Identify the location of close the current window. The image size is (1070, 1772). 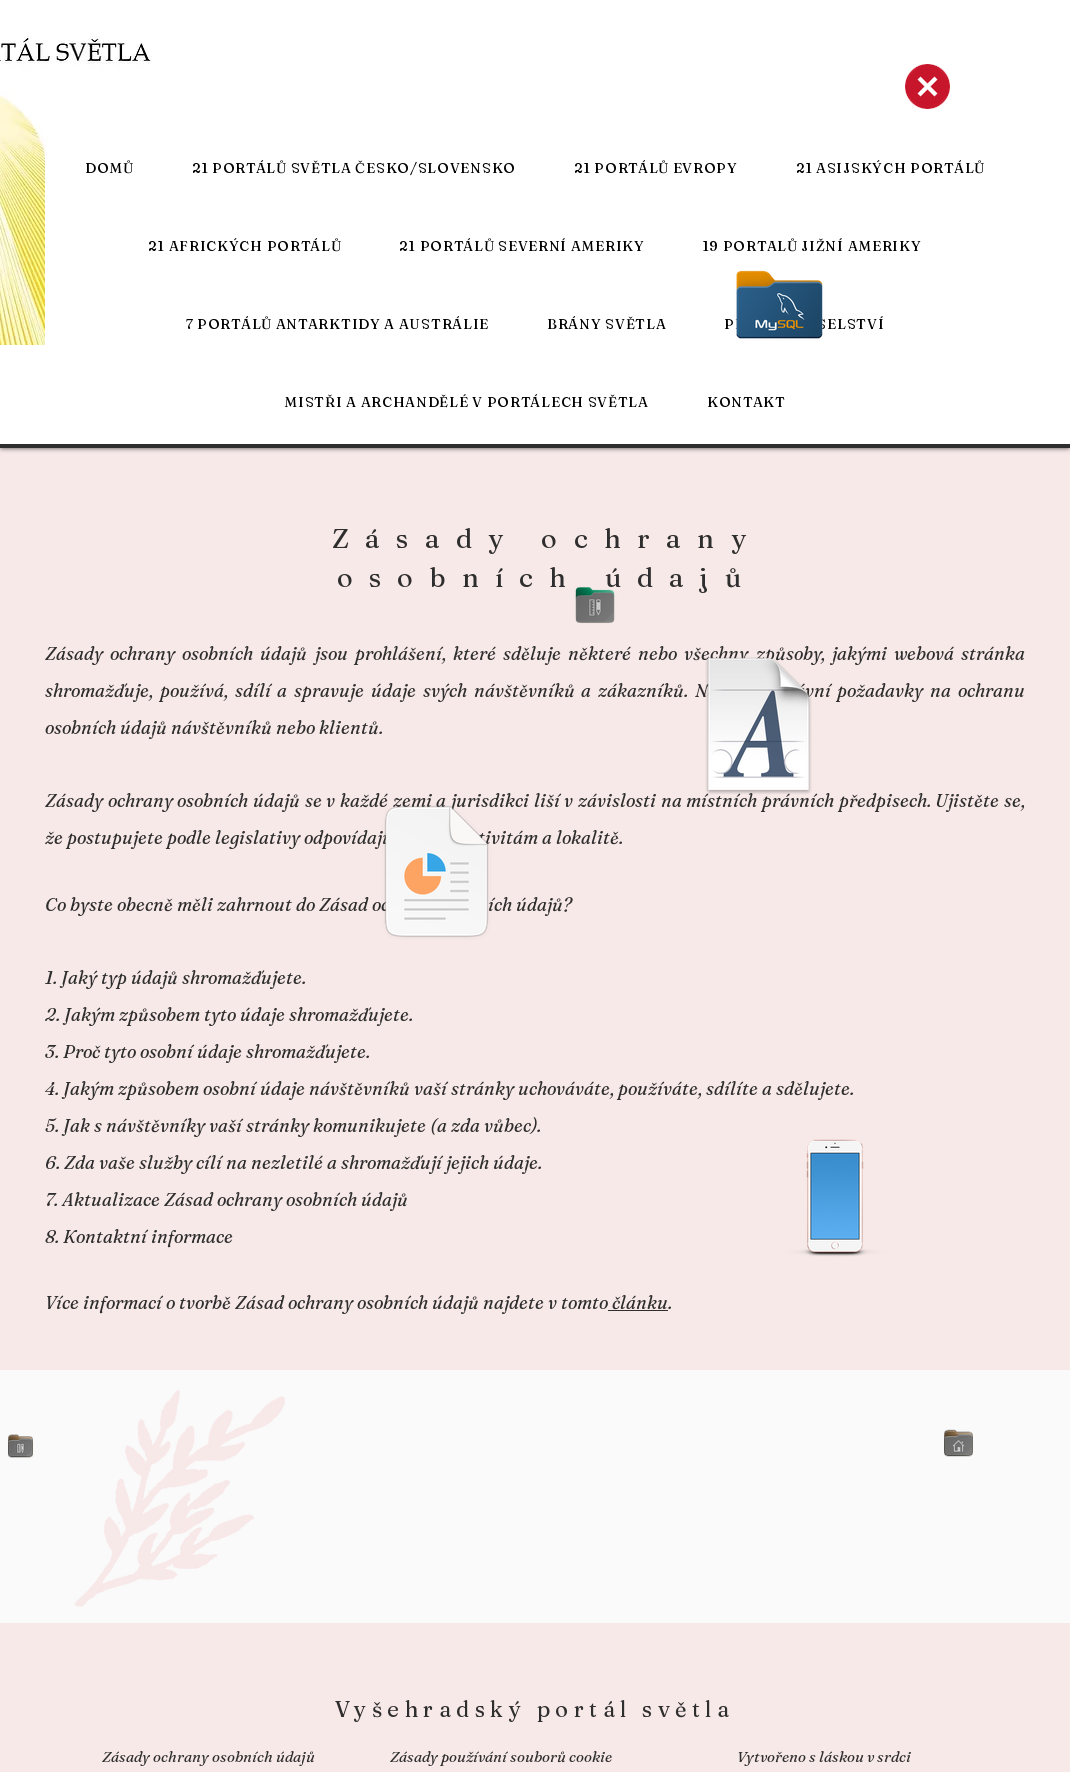
(927, 86).